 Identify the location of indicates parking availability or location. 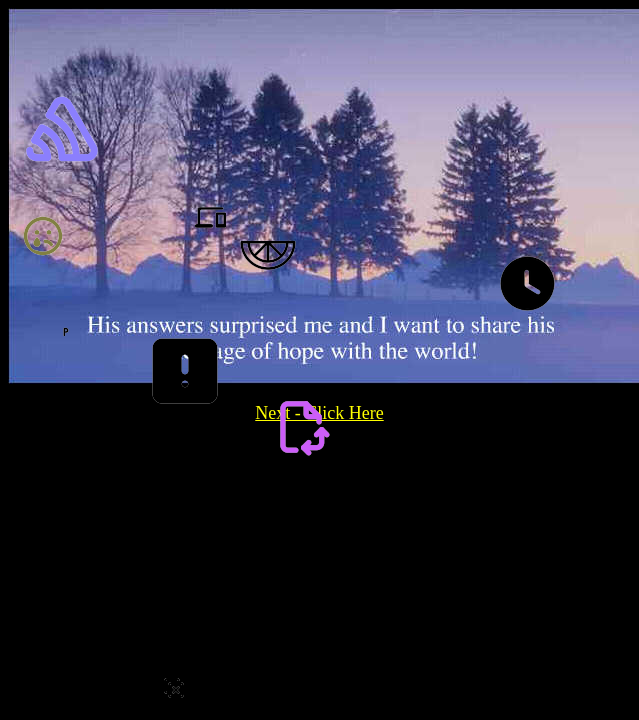
(66, 332).